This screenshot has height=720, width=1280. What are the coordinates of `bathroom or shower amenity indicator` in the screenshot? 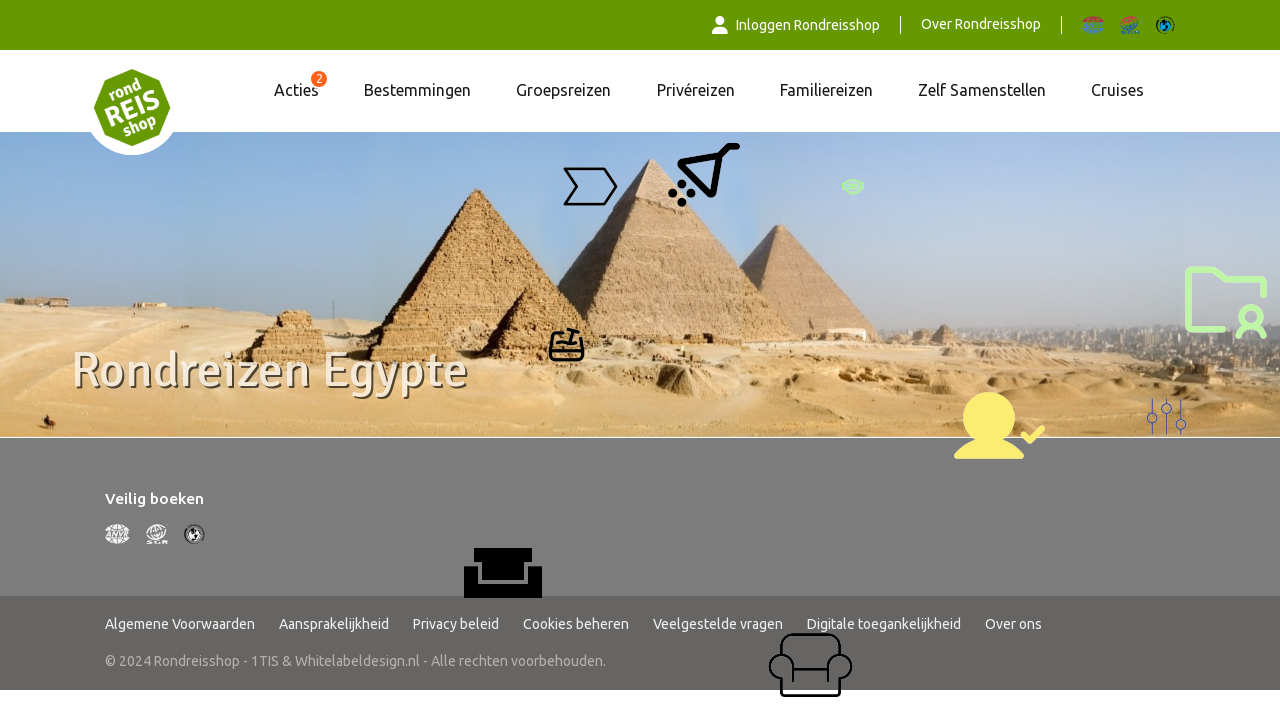 It's located at (703, 171).